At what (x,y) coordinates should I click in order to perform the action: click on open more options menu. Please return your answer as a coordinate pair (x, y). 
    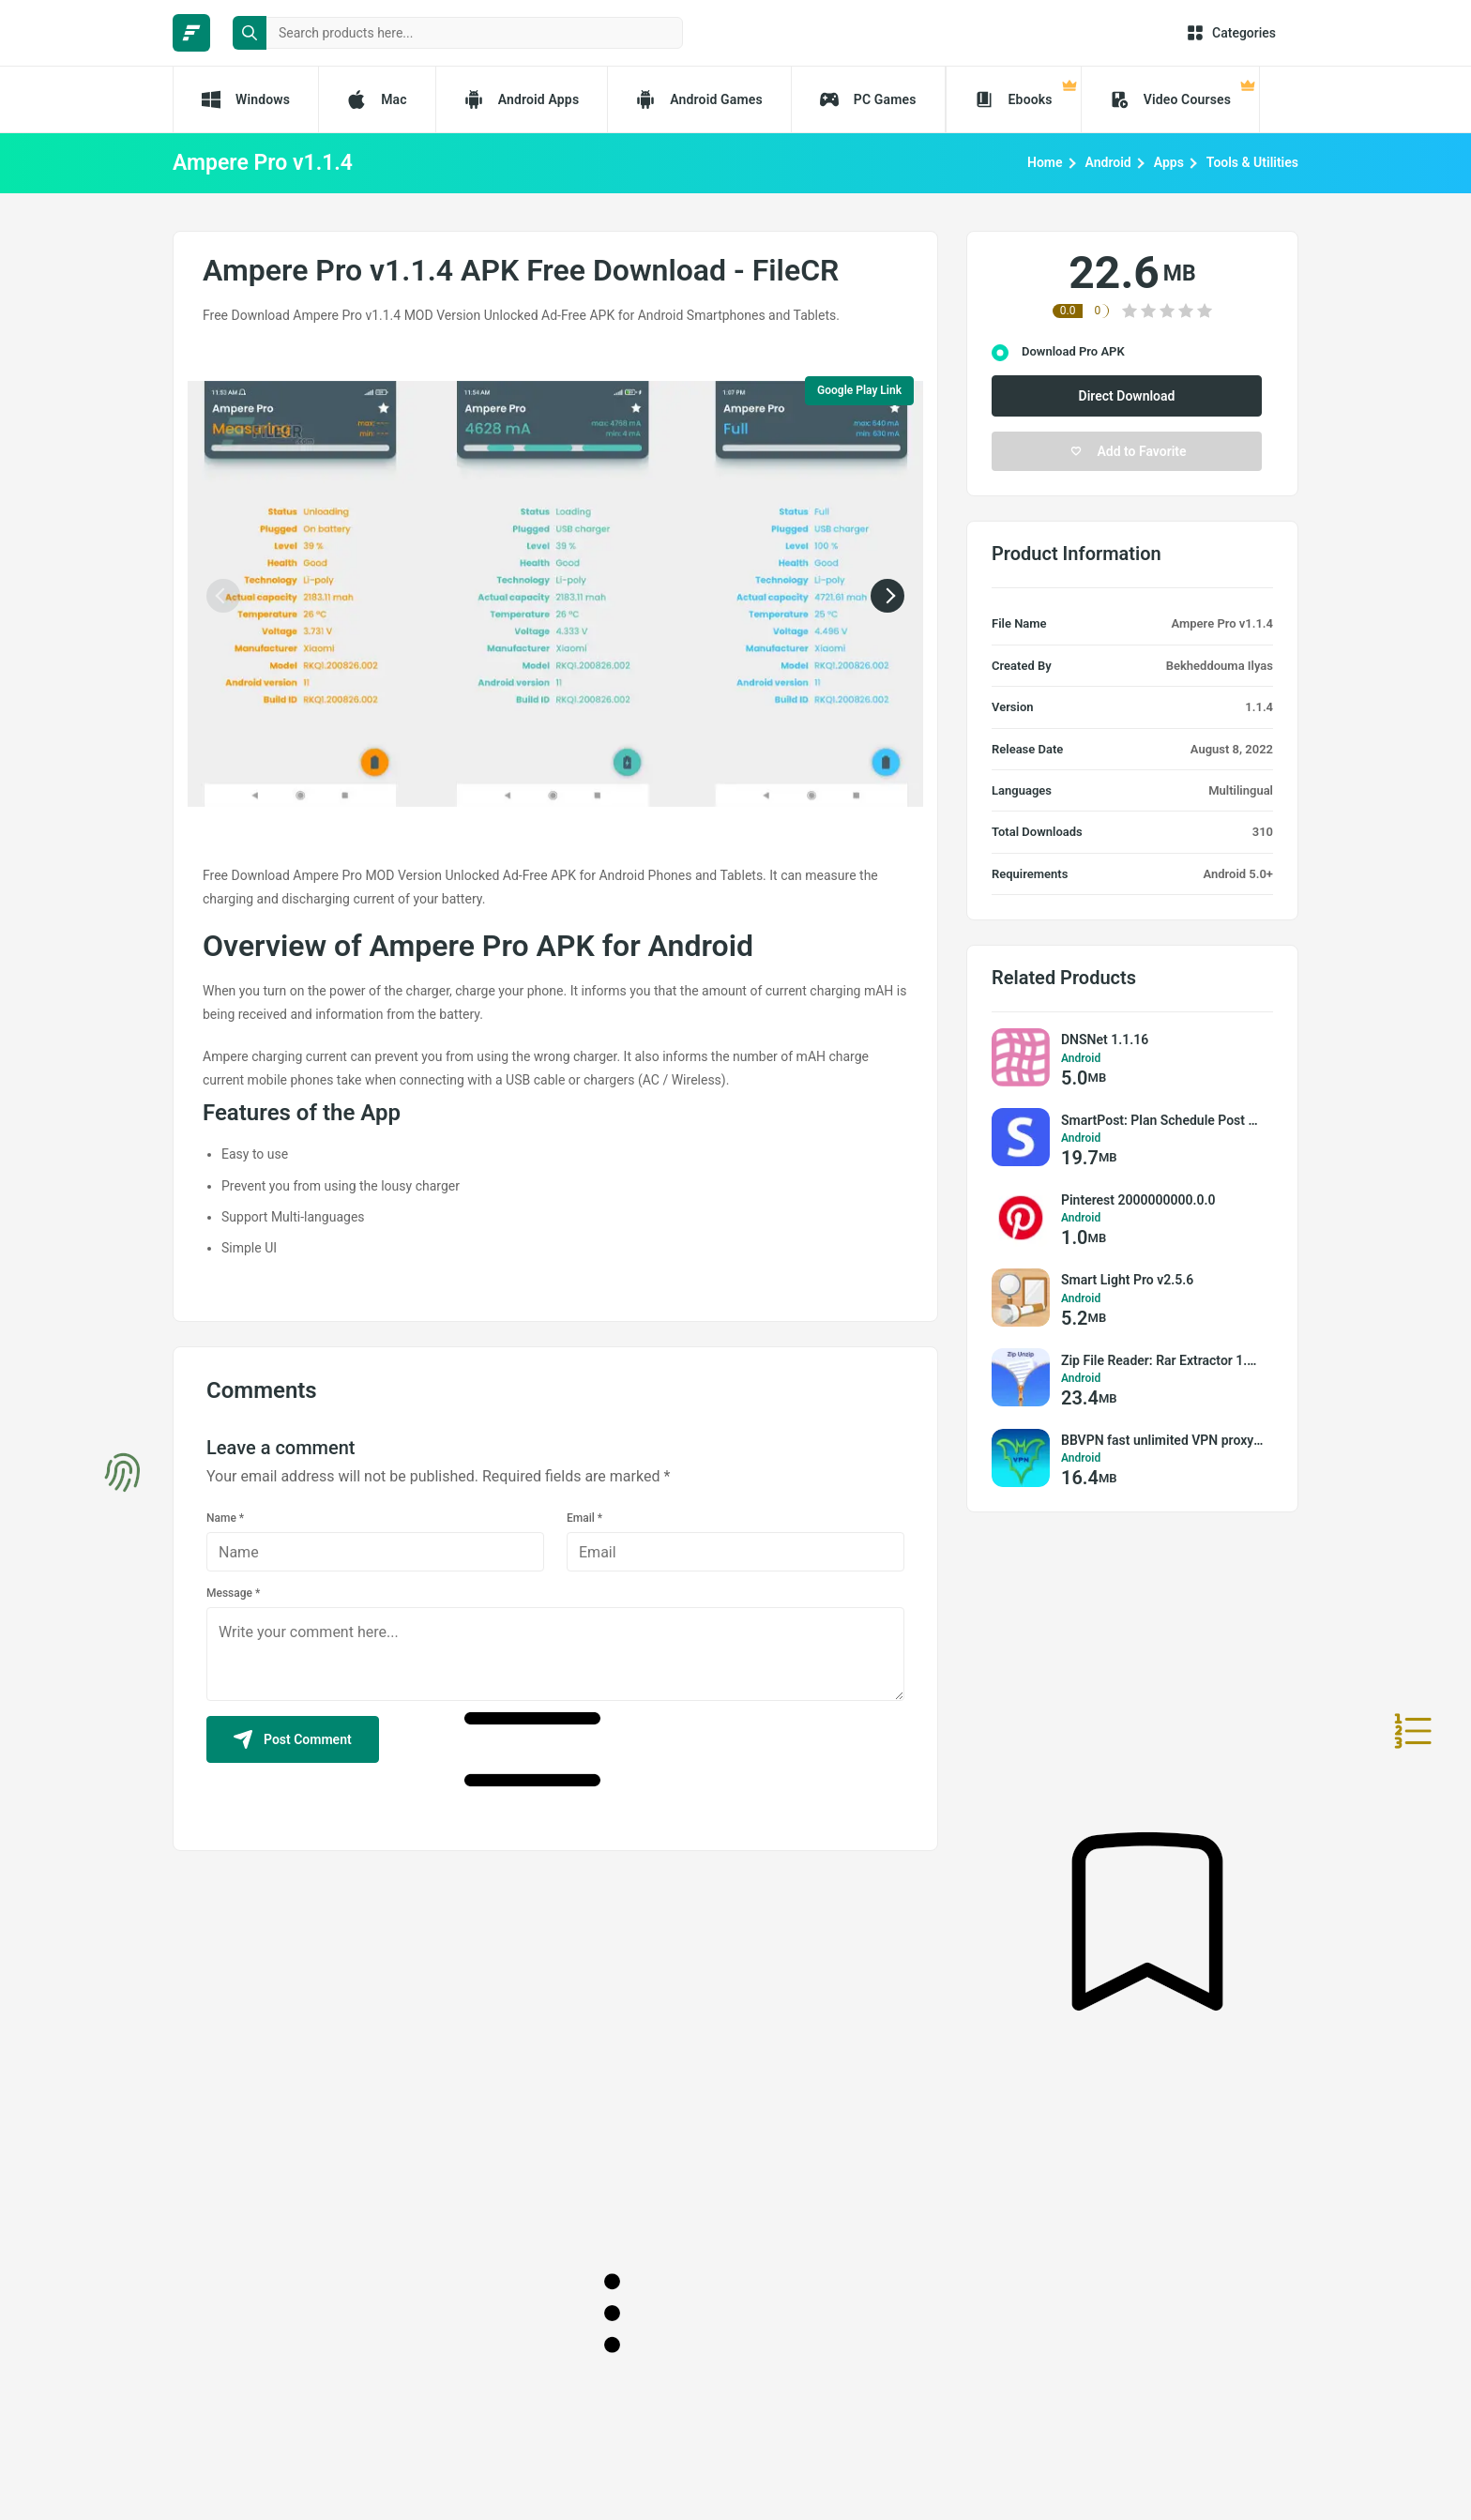
    Looking at the image, I should click on (612, 2313).